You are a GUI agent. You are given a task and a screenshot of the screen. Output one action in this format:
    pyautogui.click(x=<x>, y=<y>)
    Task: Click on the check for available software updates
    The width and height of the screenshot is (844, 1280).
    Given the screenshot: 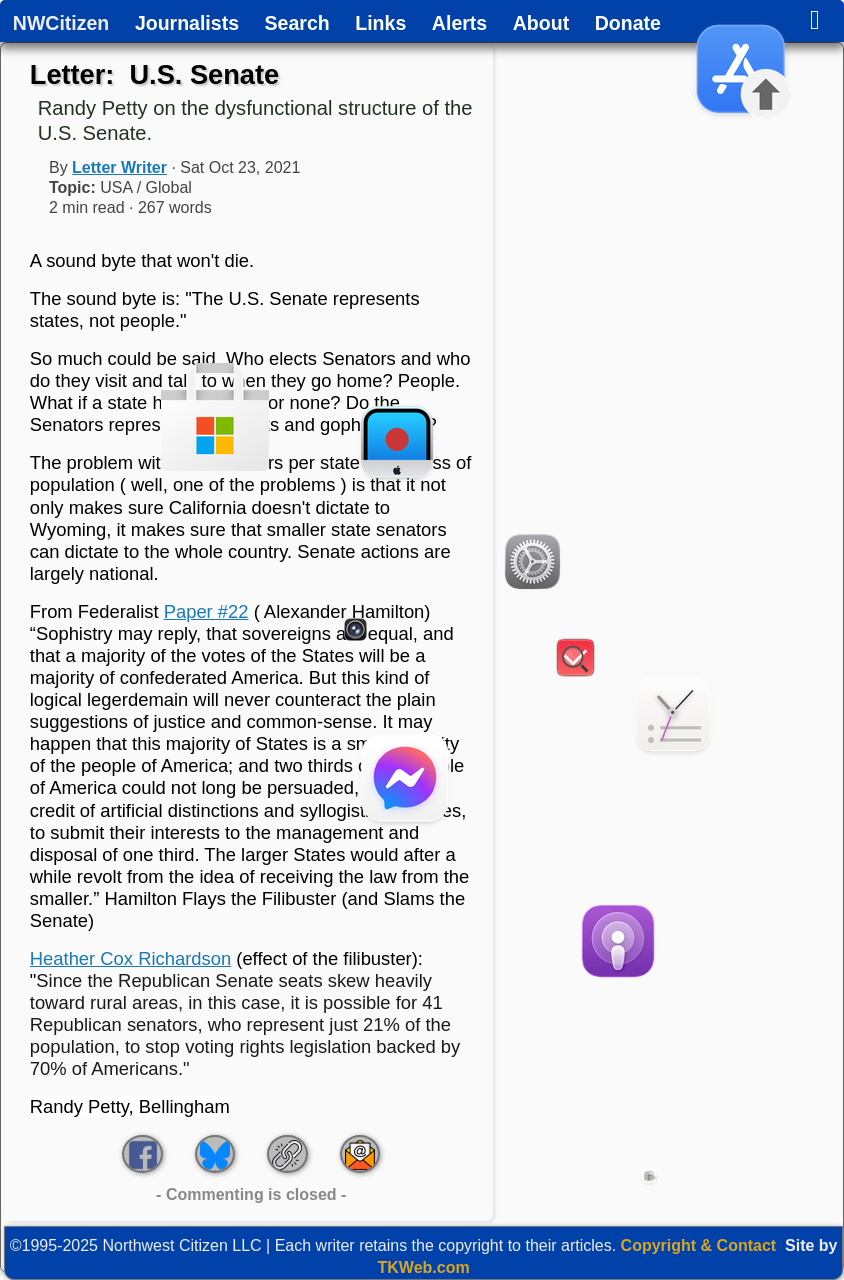 What is the action you would take?
    pyautogui.click(x=741, y=70)
    